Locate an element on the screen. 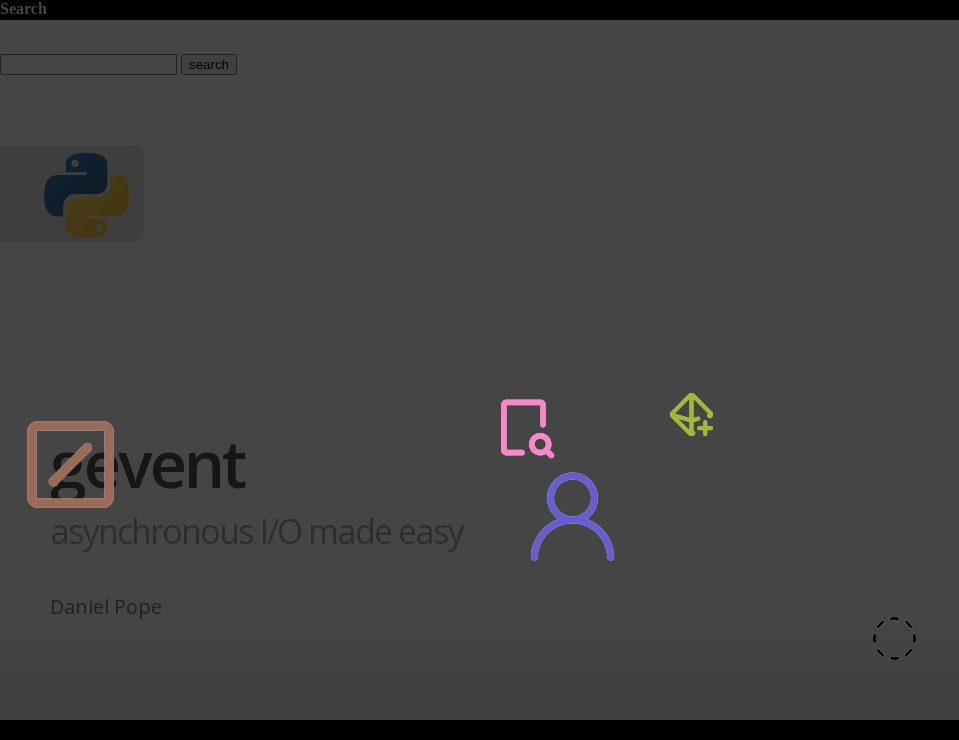  search for a tablet device is located at coordinates (523, 427).